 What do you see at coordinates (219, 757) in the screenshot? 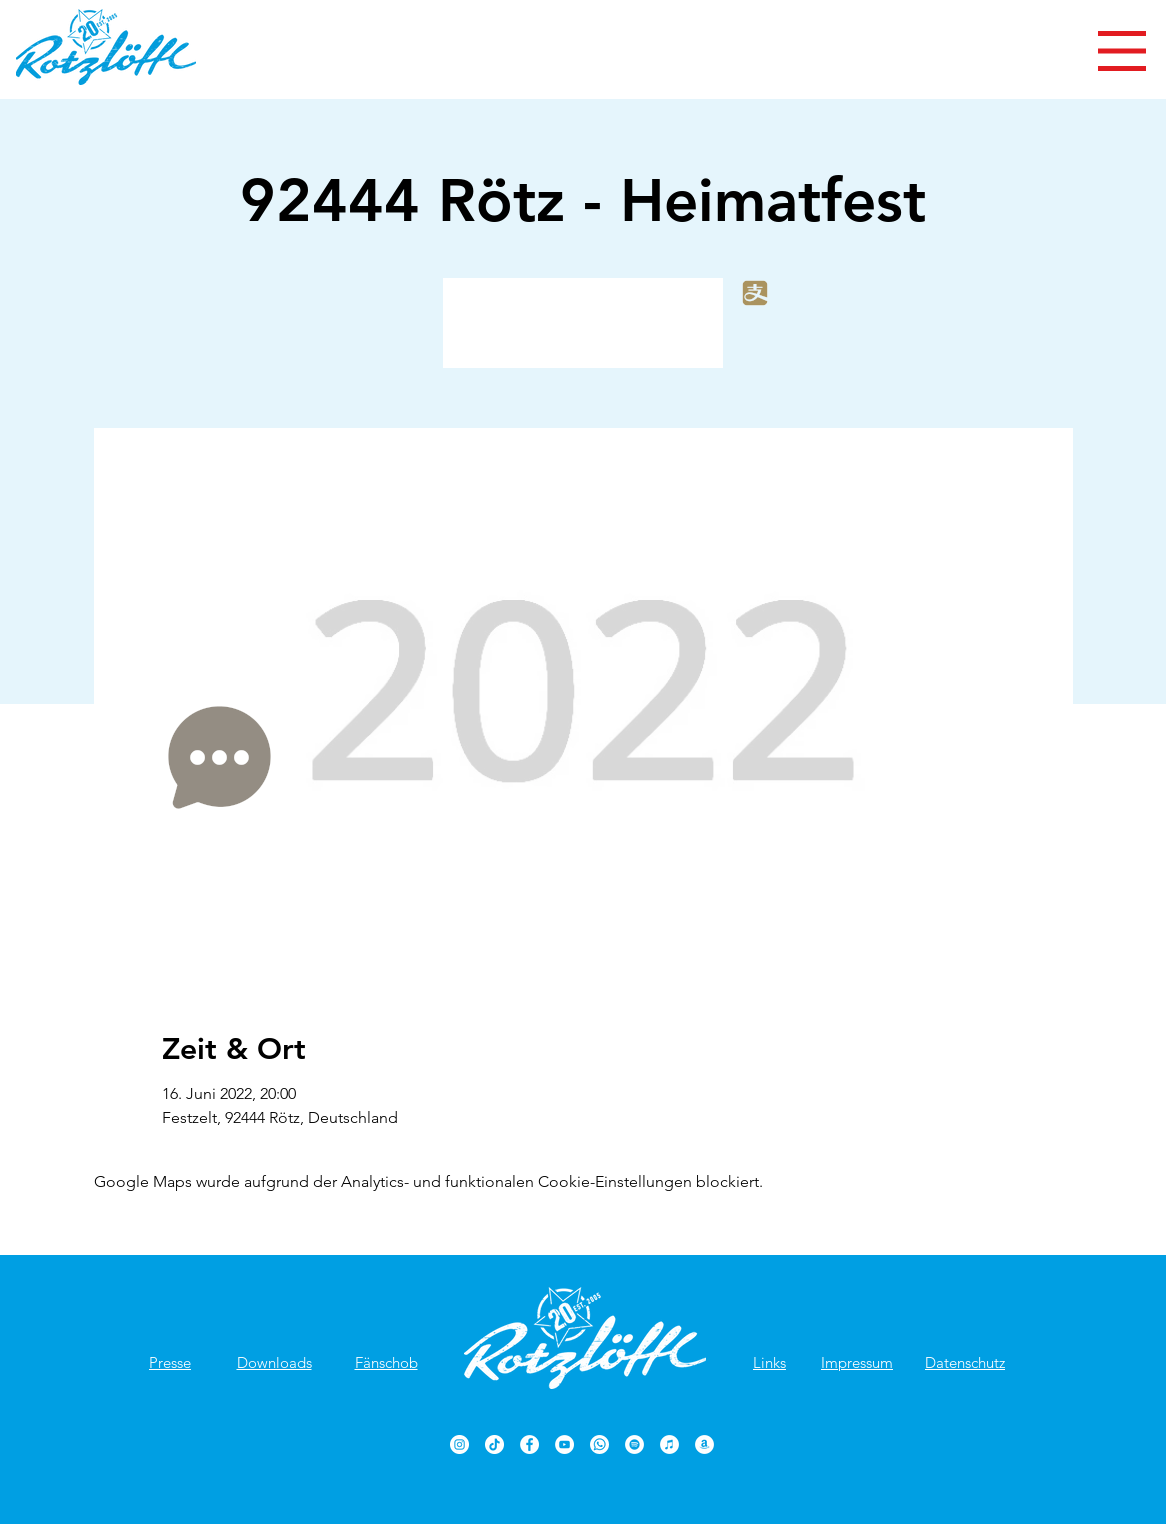
I see `open messaging or chat` at bounding box center [219, 757].